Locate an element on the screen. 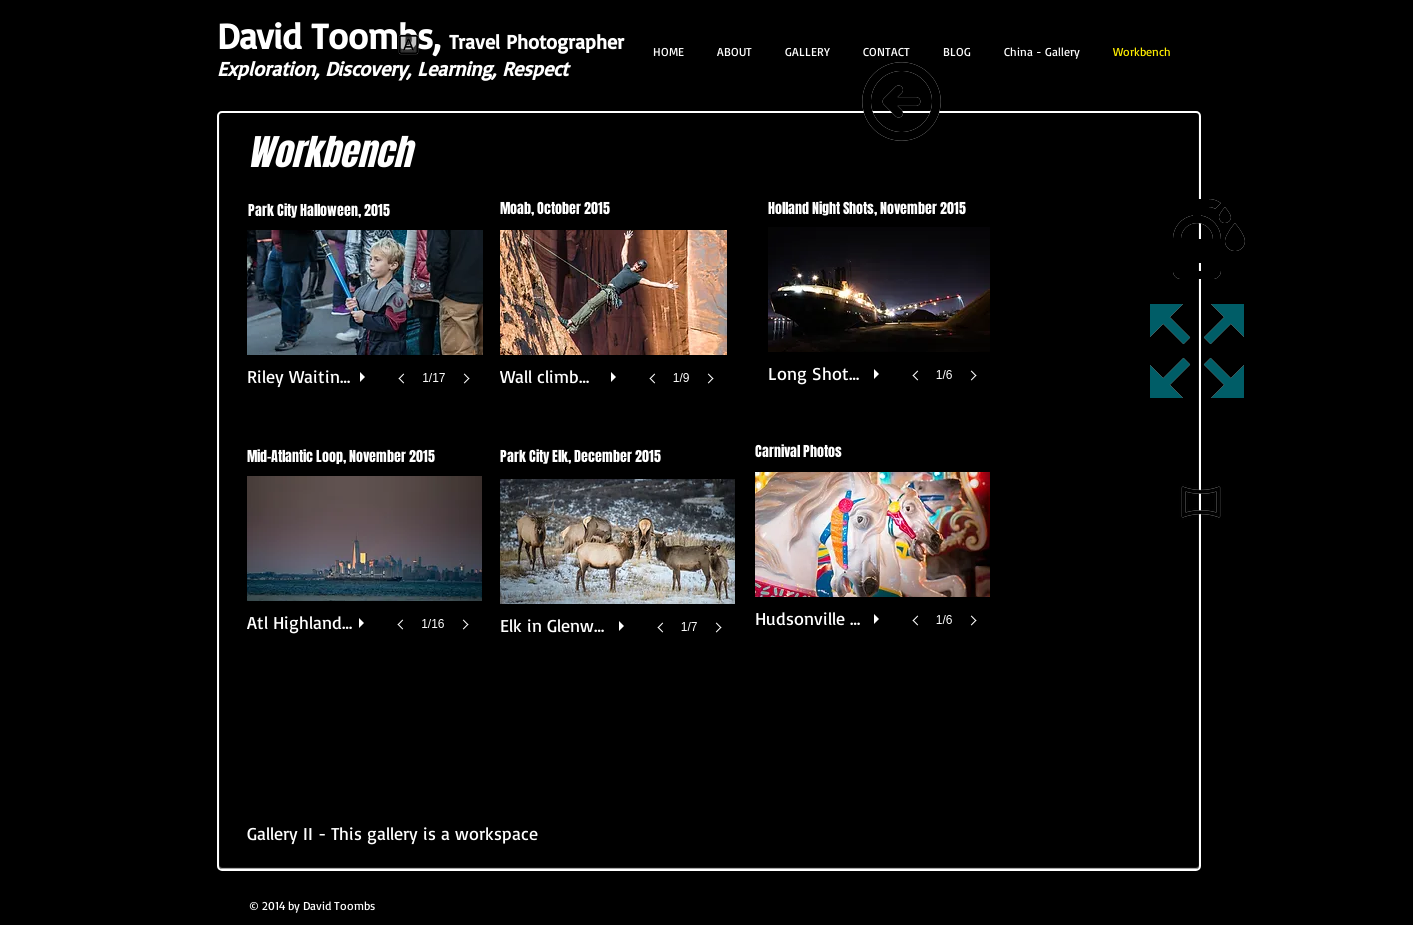 The width and height of the screenshot is (1413, 925). access hand sanitizer station information is located at coordinates (1205, 239).